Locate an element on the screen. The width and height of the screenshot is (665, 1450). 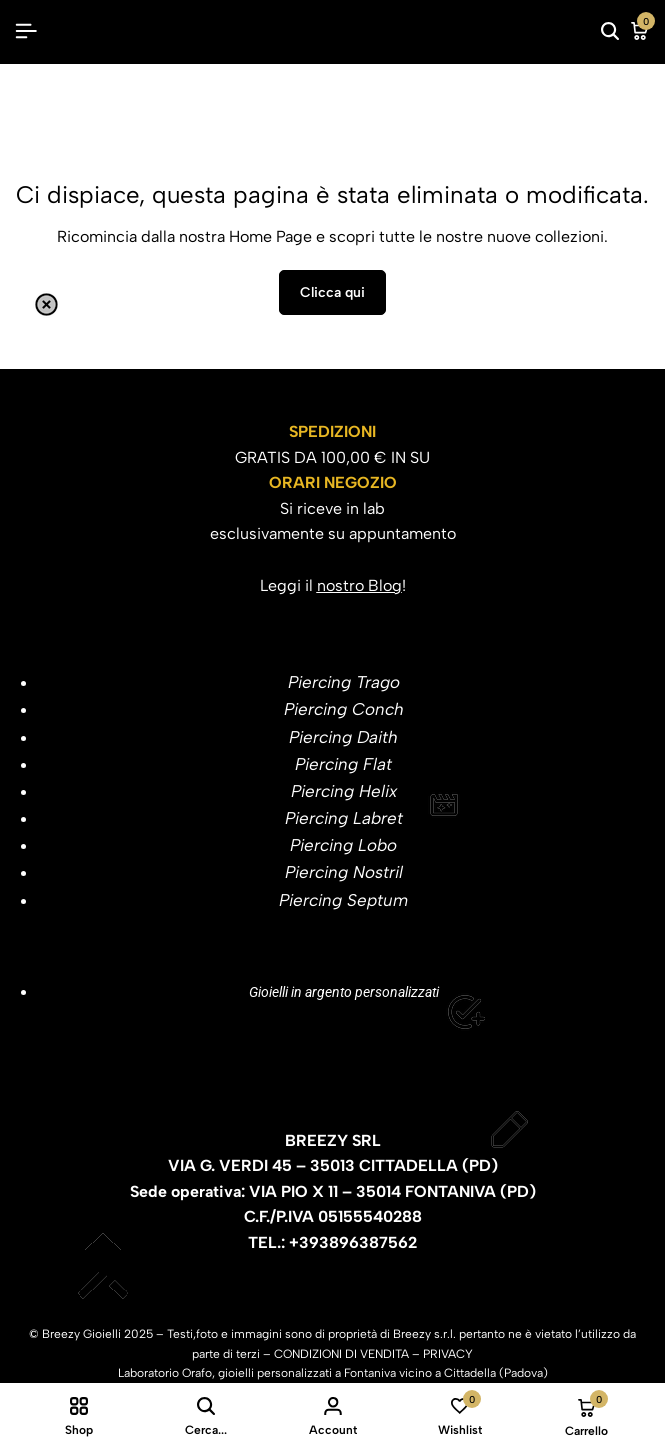
close or dismiss a dialog is located at coordinates (46, 304).